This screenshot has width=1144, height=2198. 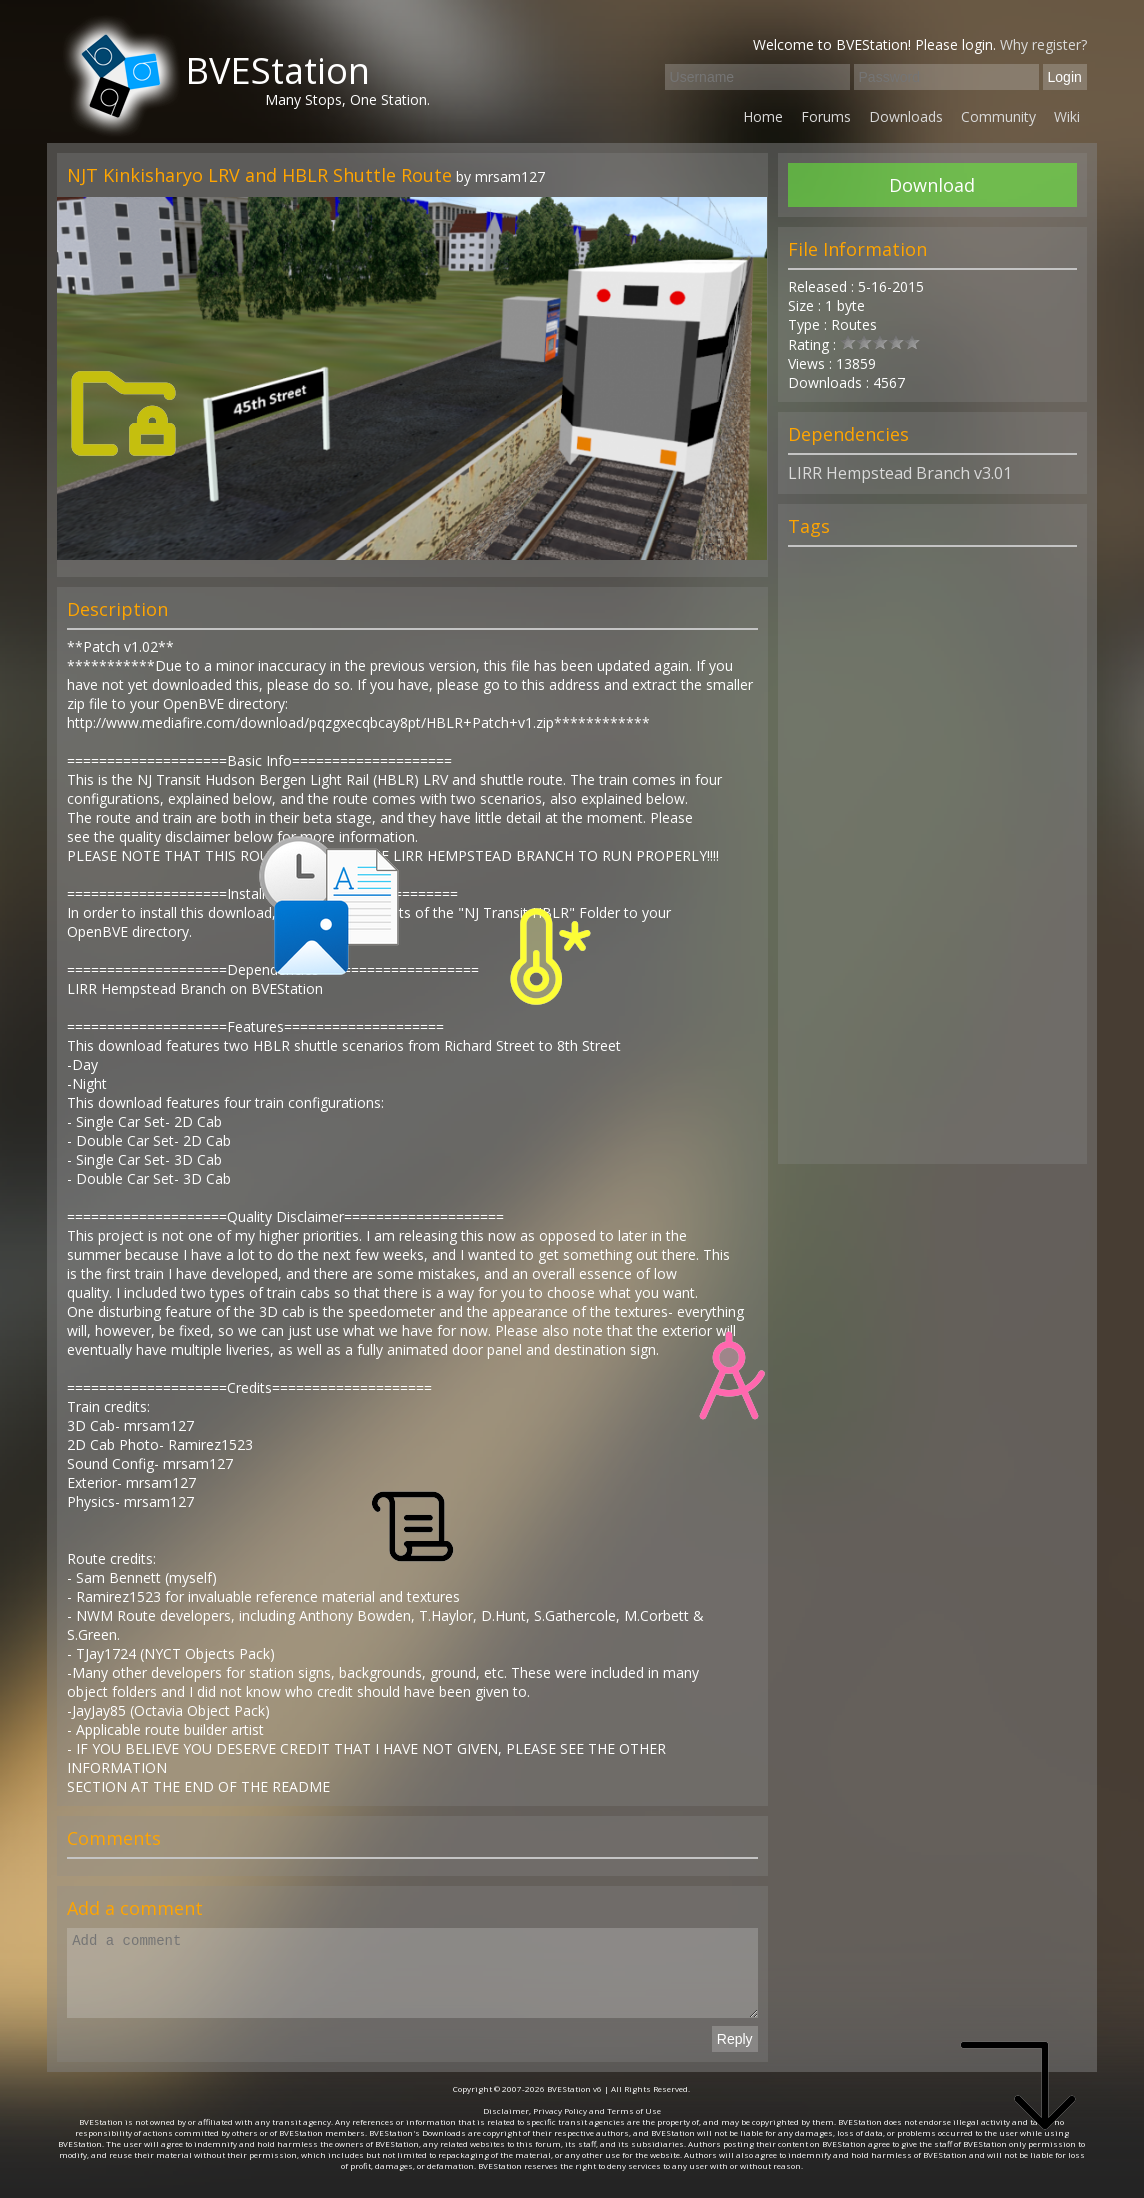 What do you see at coordinates (539, 956) in the screenshot?
I see `indicates low temperature or cold conditions` at bounding box center [539, 956].